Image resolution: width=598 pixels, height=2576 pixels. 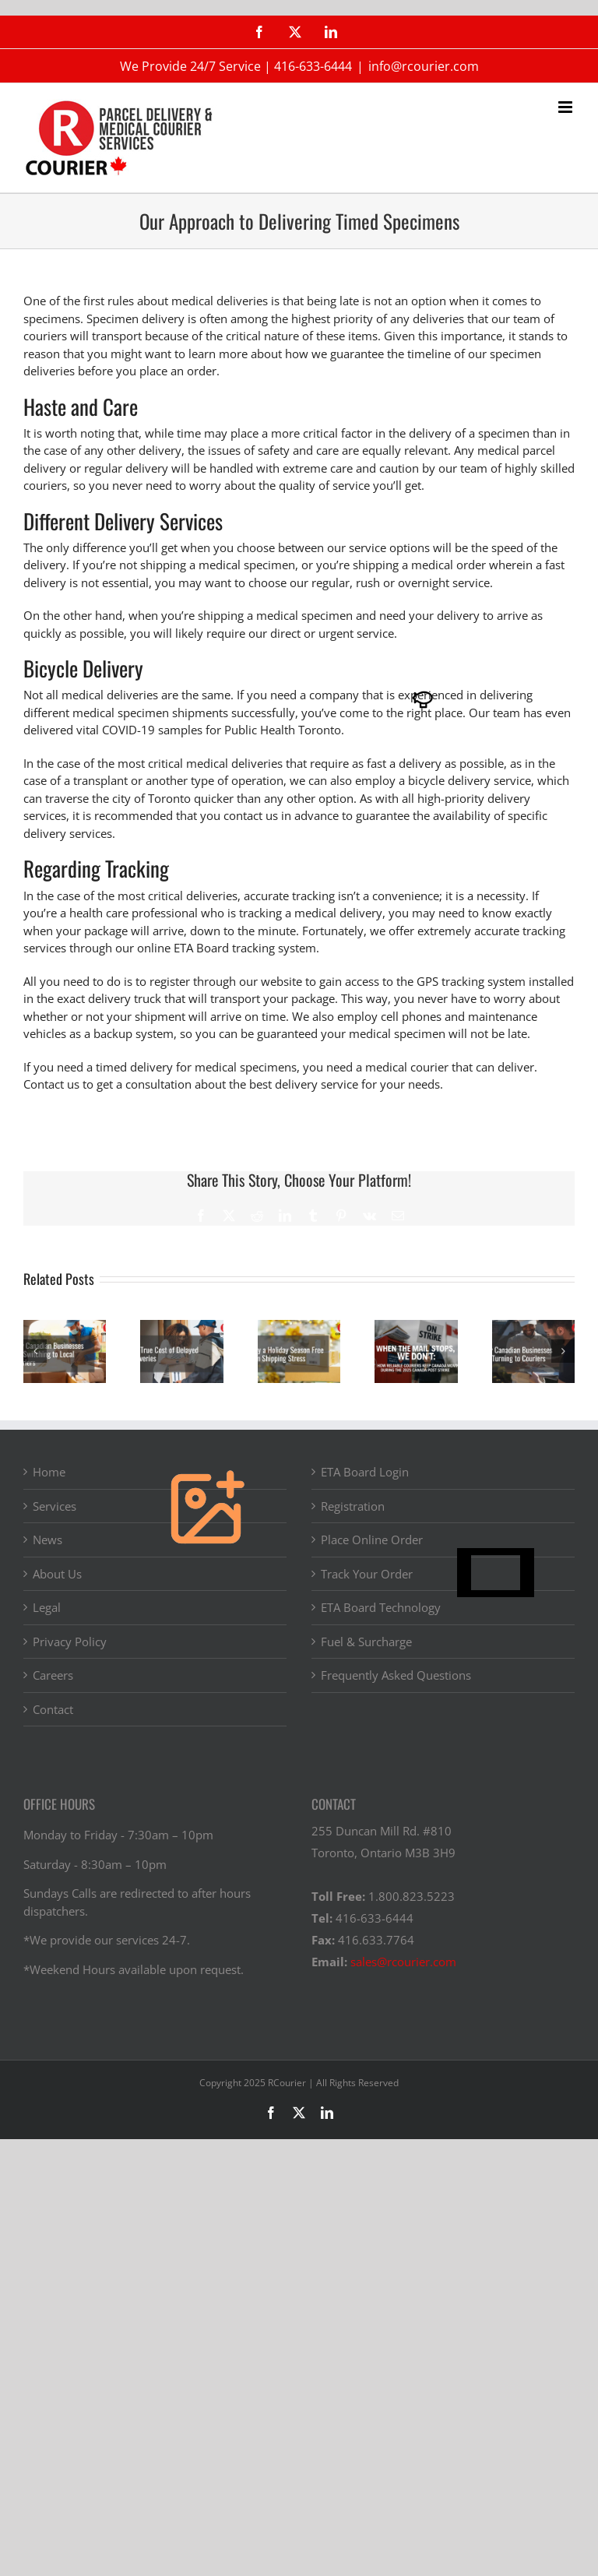 What do you see at coordinates (495, 1572) in the screenshot?
I see `switch device to landscape orientation` at bounding box center [495, 1572].